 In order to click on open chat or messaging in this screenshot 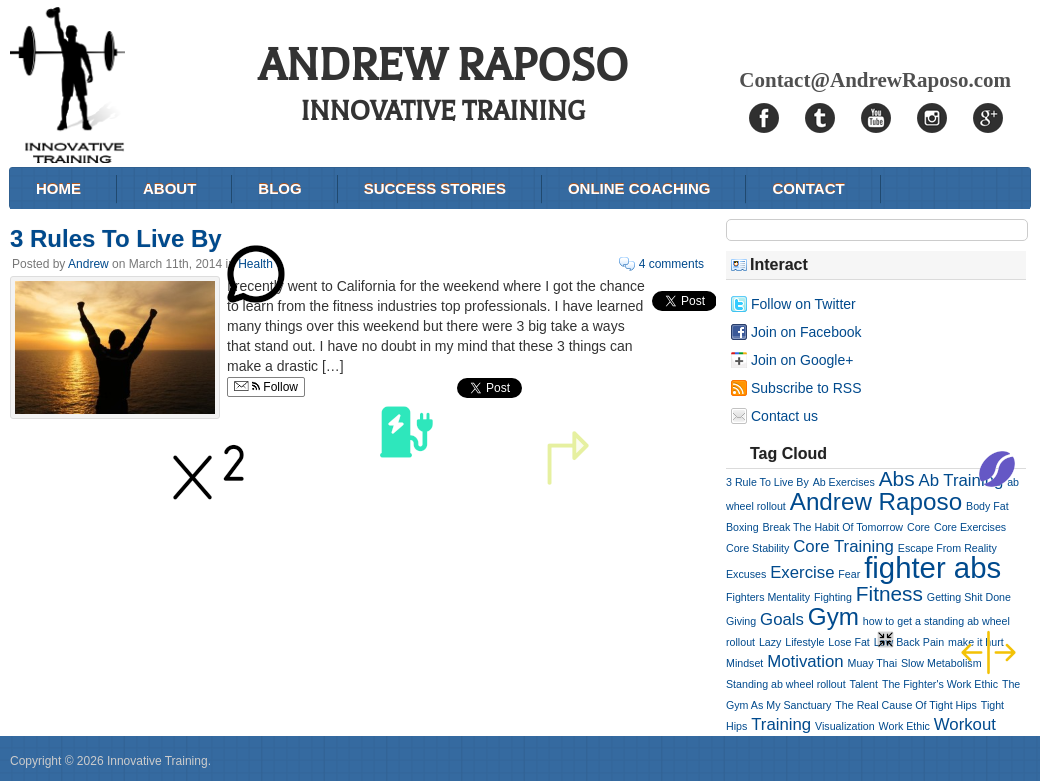, I will do `click(256, 274)`.